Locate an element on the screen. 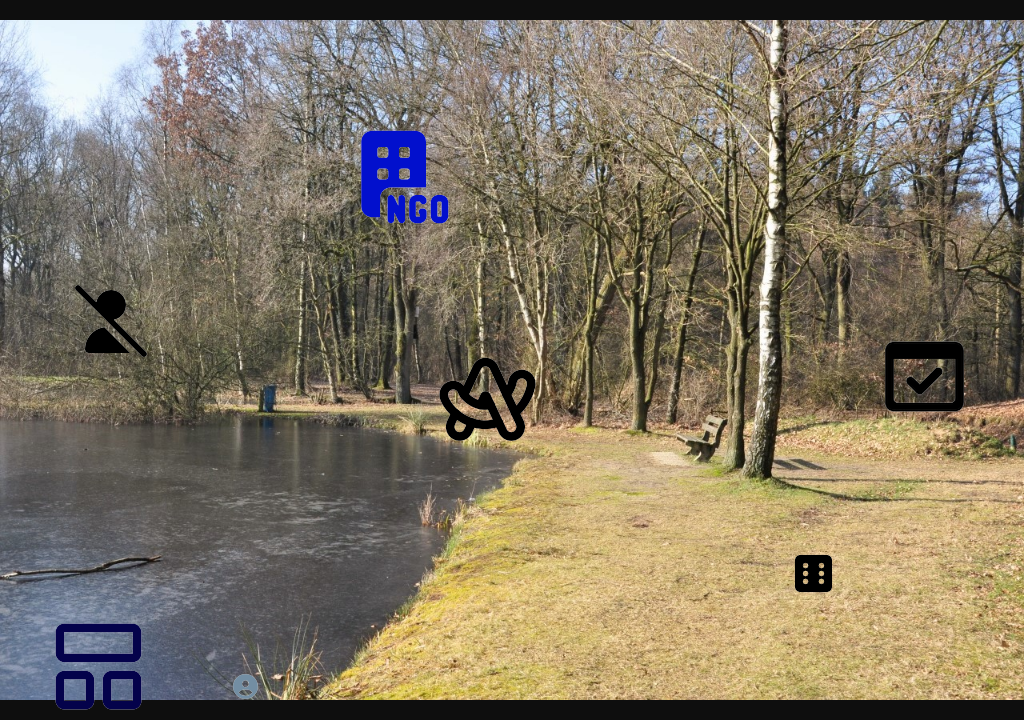 The height and width of the screenshot is (720, 1024). switch to top panel layout view is located at coordinates (98, 666).